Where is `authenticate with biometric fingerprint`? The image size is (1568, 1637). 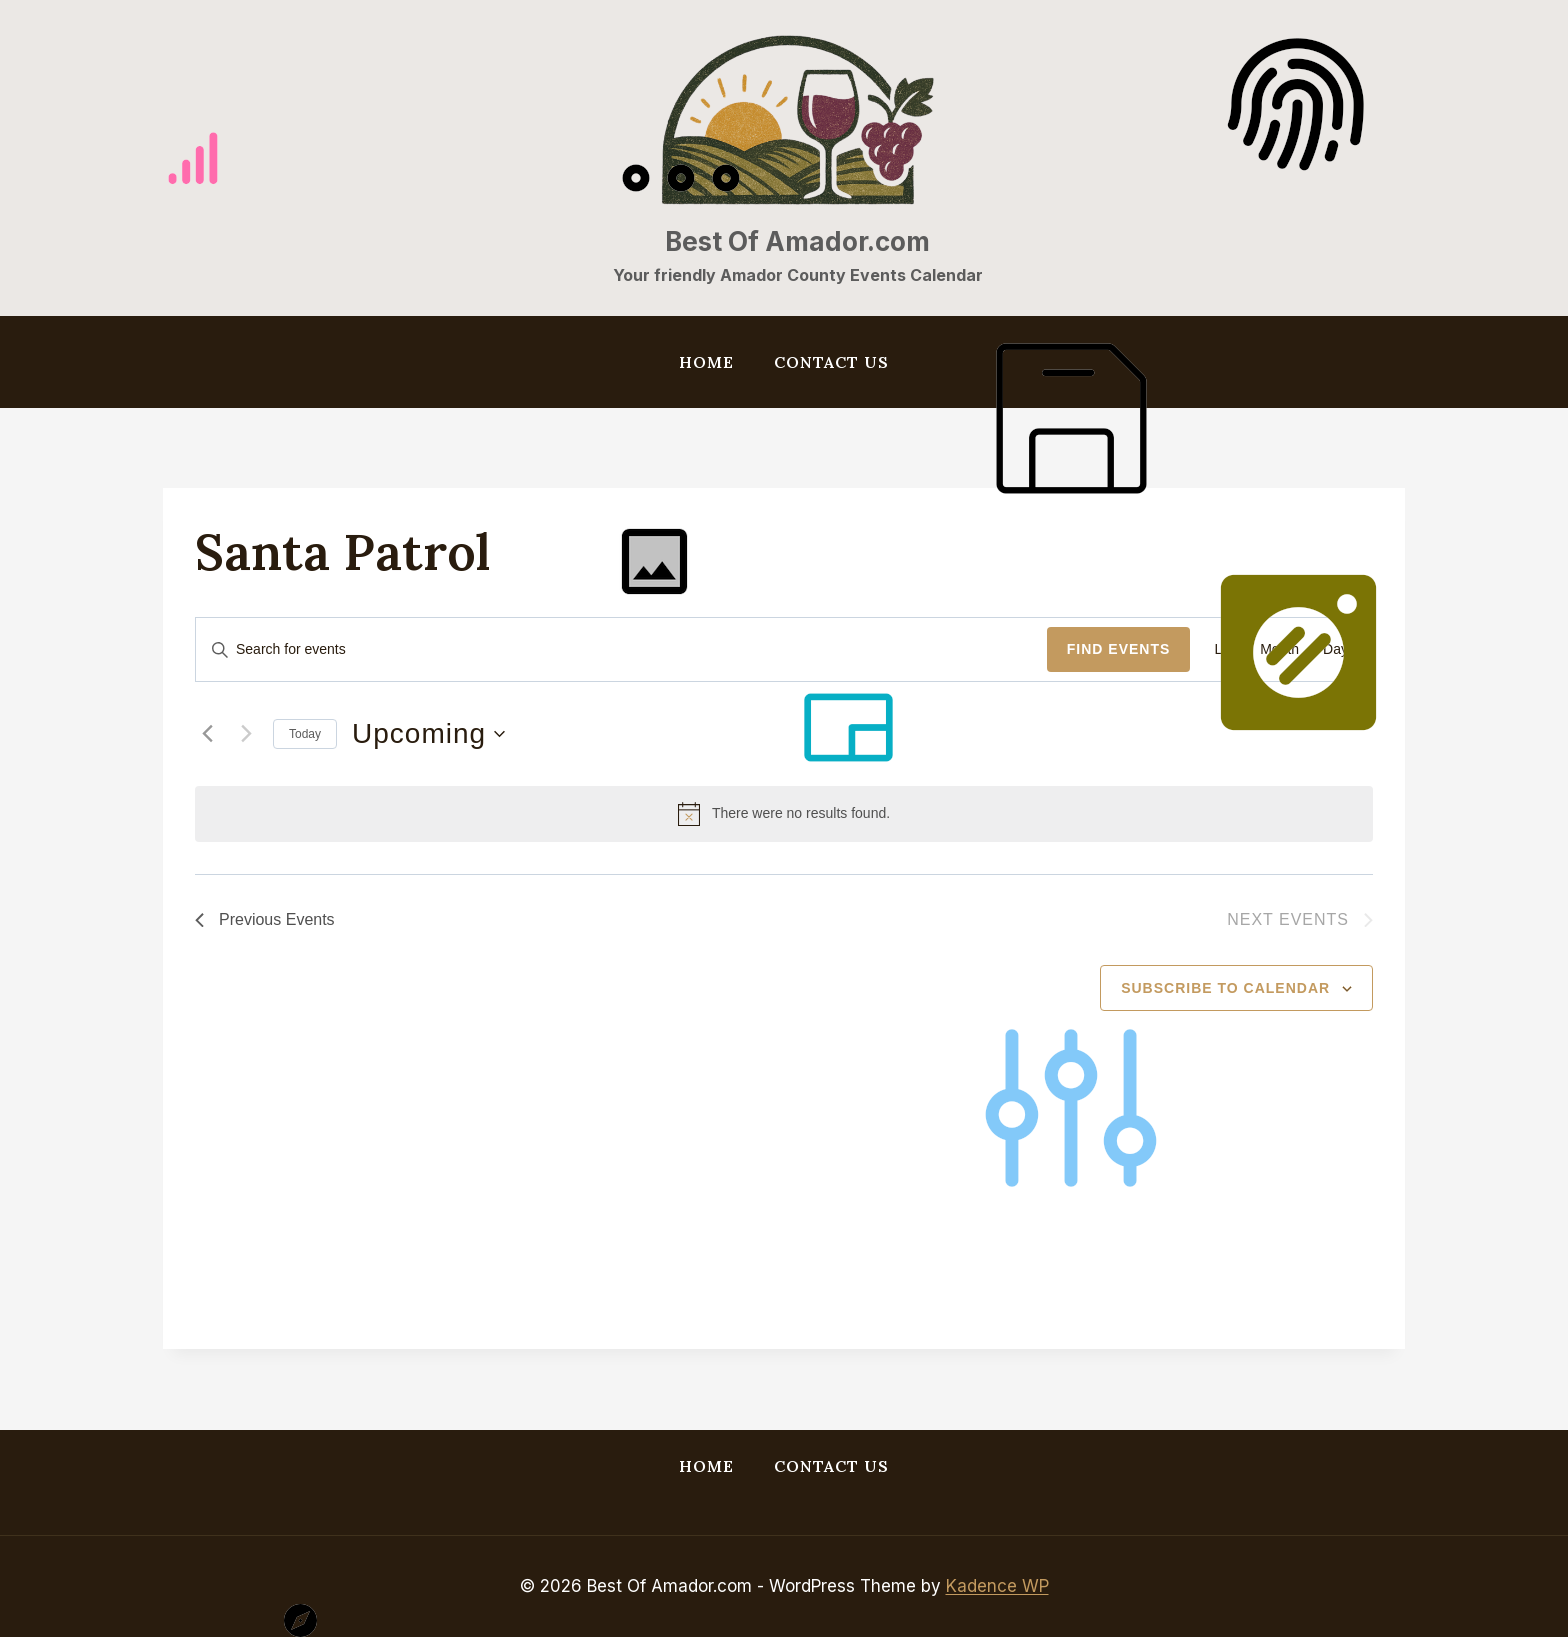 authenticate with biometric fingerprint is located at coordinates (1297, 104).